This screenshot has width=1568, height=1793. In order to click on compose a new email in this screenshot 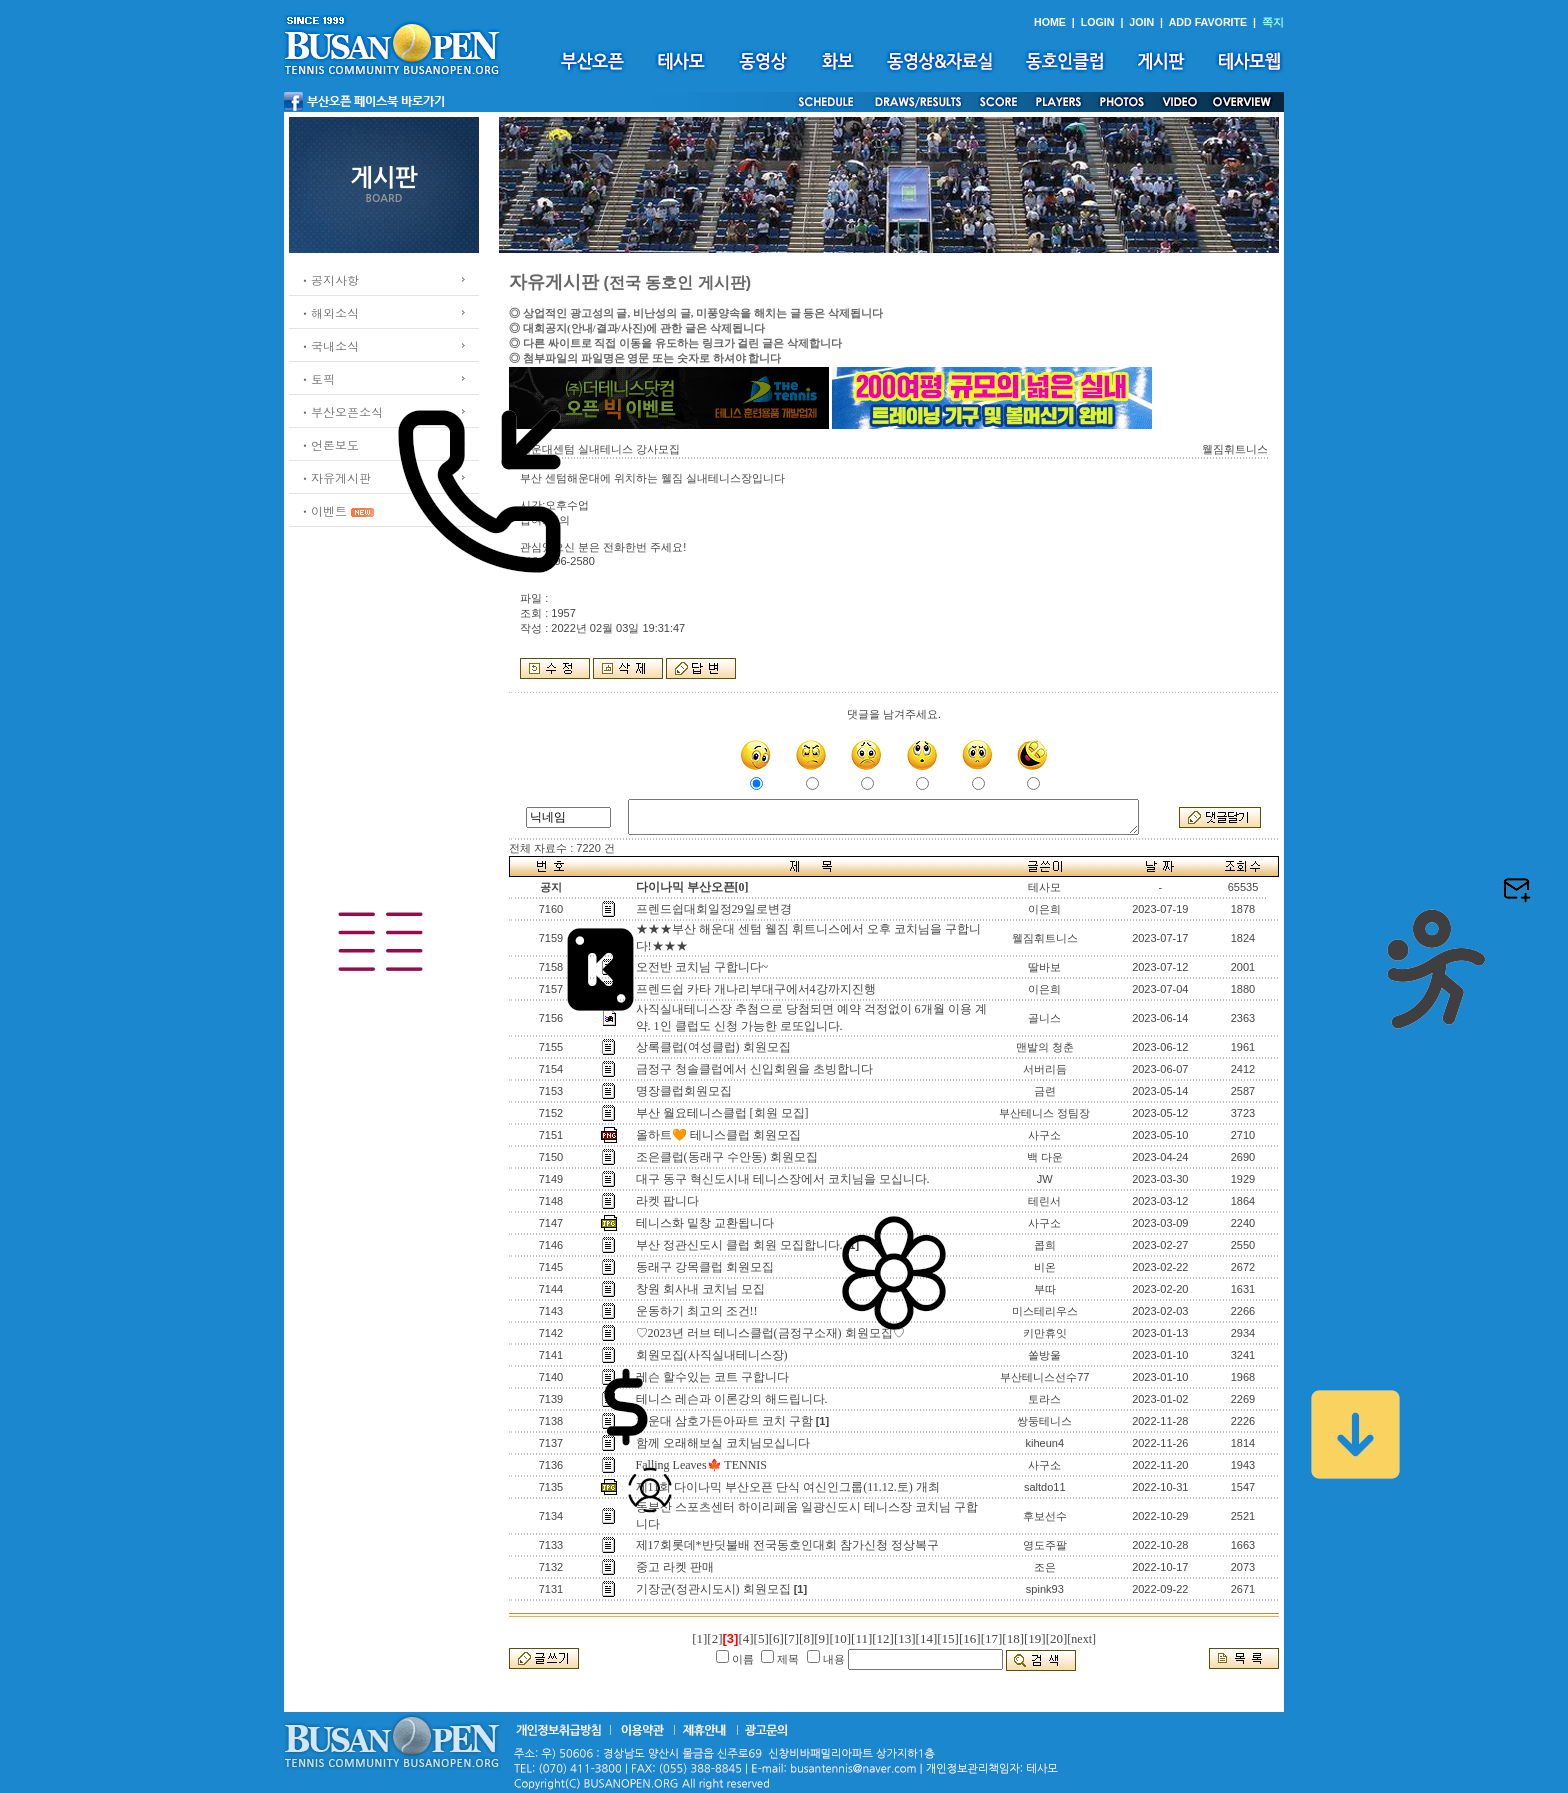, I will do `click(1516, 888)`.